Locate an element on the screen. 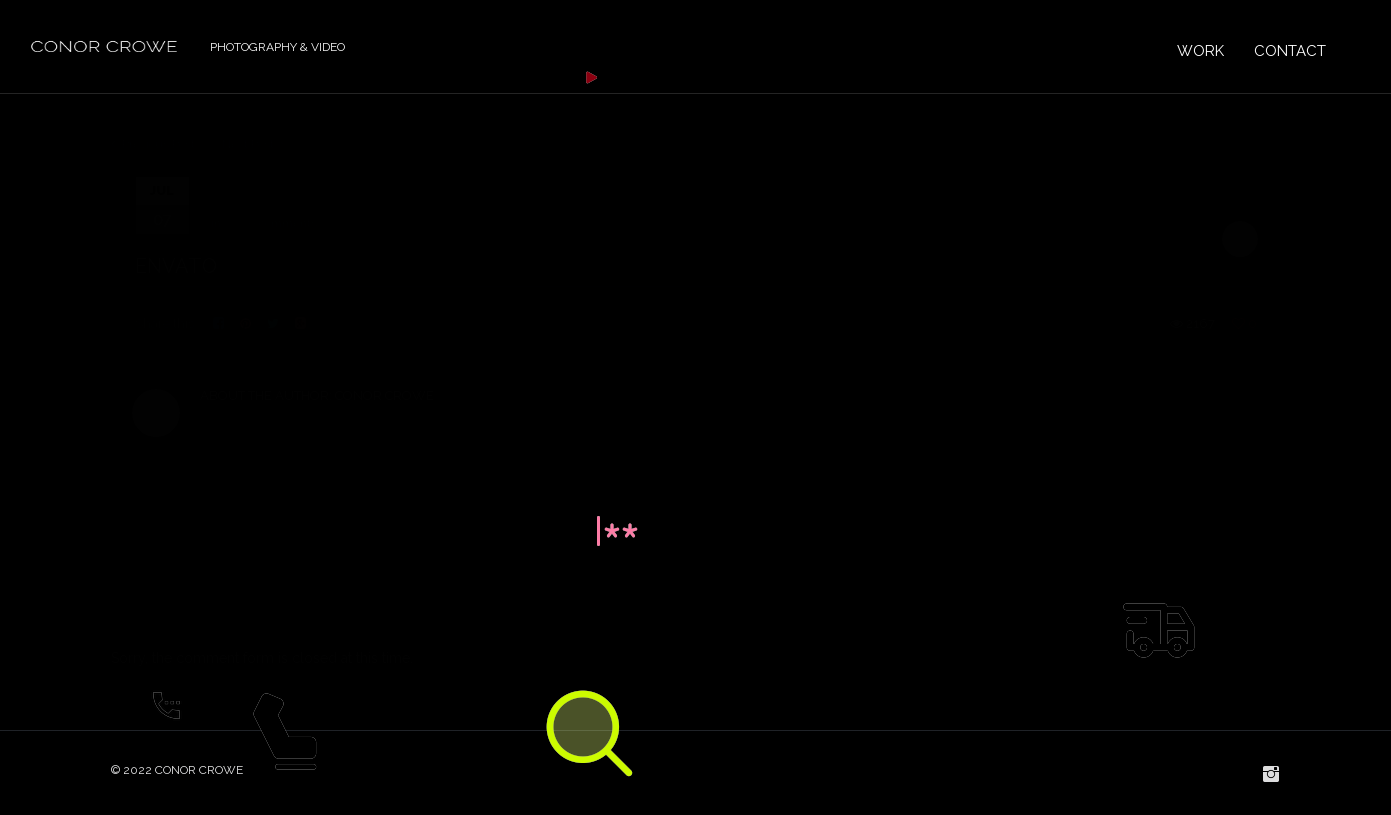 The image size is (1391, 815). select or reserve a seat is located at coordinates (283, 731).